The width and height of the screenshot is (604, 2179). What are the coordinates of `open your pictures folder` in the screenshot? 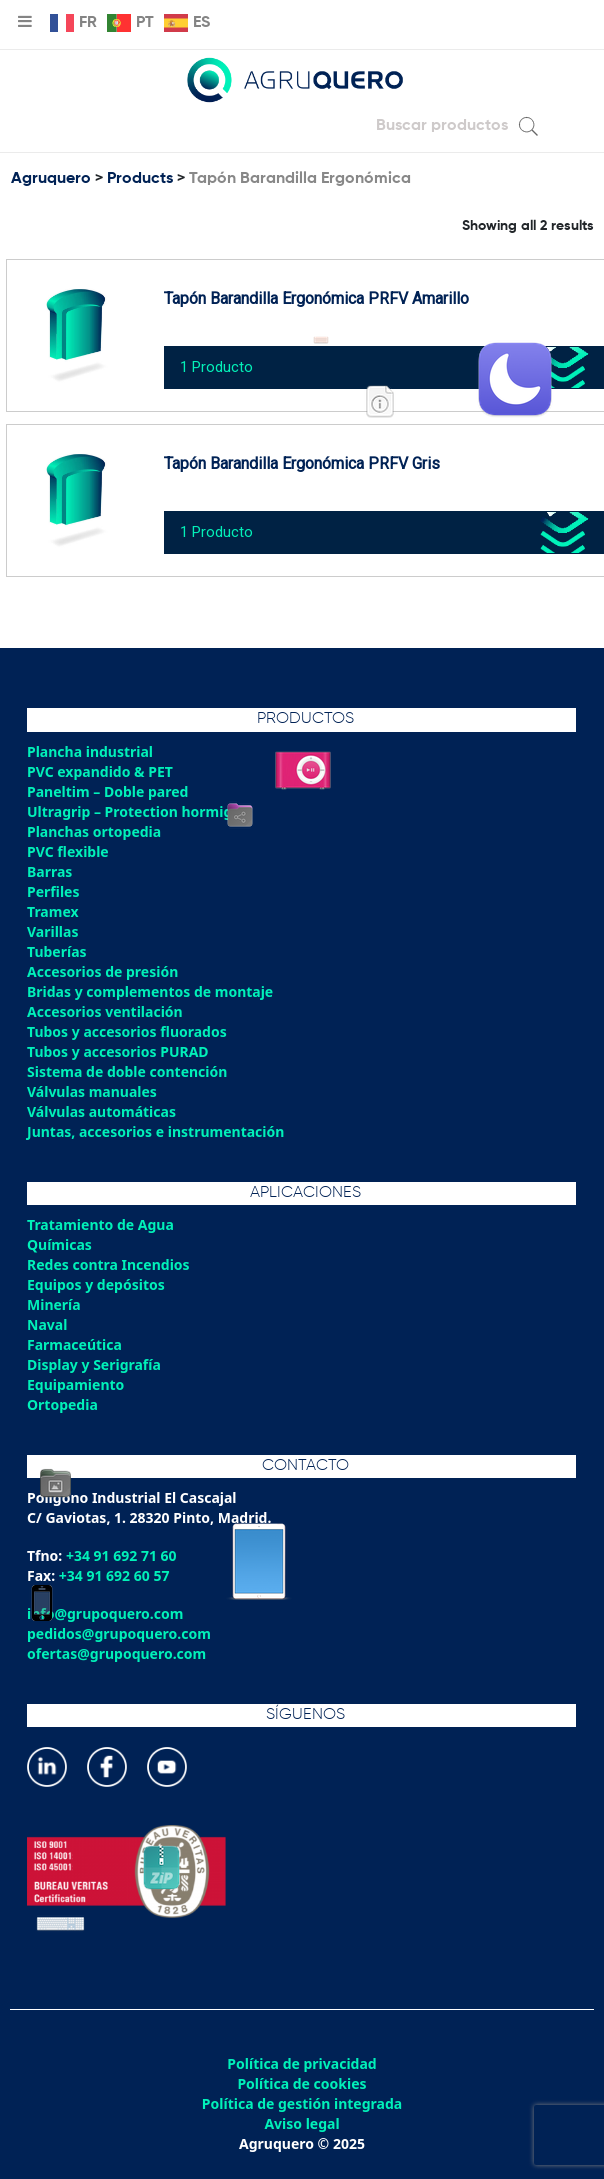 It's located at (55, 1482).